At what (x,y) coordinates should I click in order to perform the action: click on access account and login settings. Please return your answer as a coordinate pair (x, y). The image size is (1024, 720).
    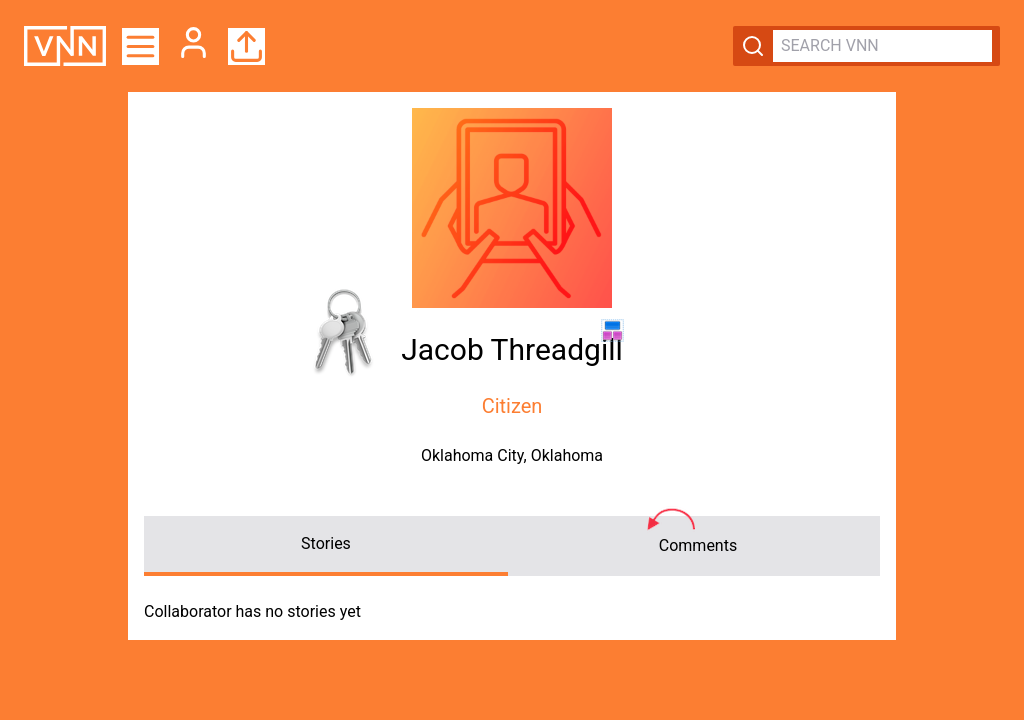
    Looking at the image, I should click on (344, 334).